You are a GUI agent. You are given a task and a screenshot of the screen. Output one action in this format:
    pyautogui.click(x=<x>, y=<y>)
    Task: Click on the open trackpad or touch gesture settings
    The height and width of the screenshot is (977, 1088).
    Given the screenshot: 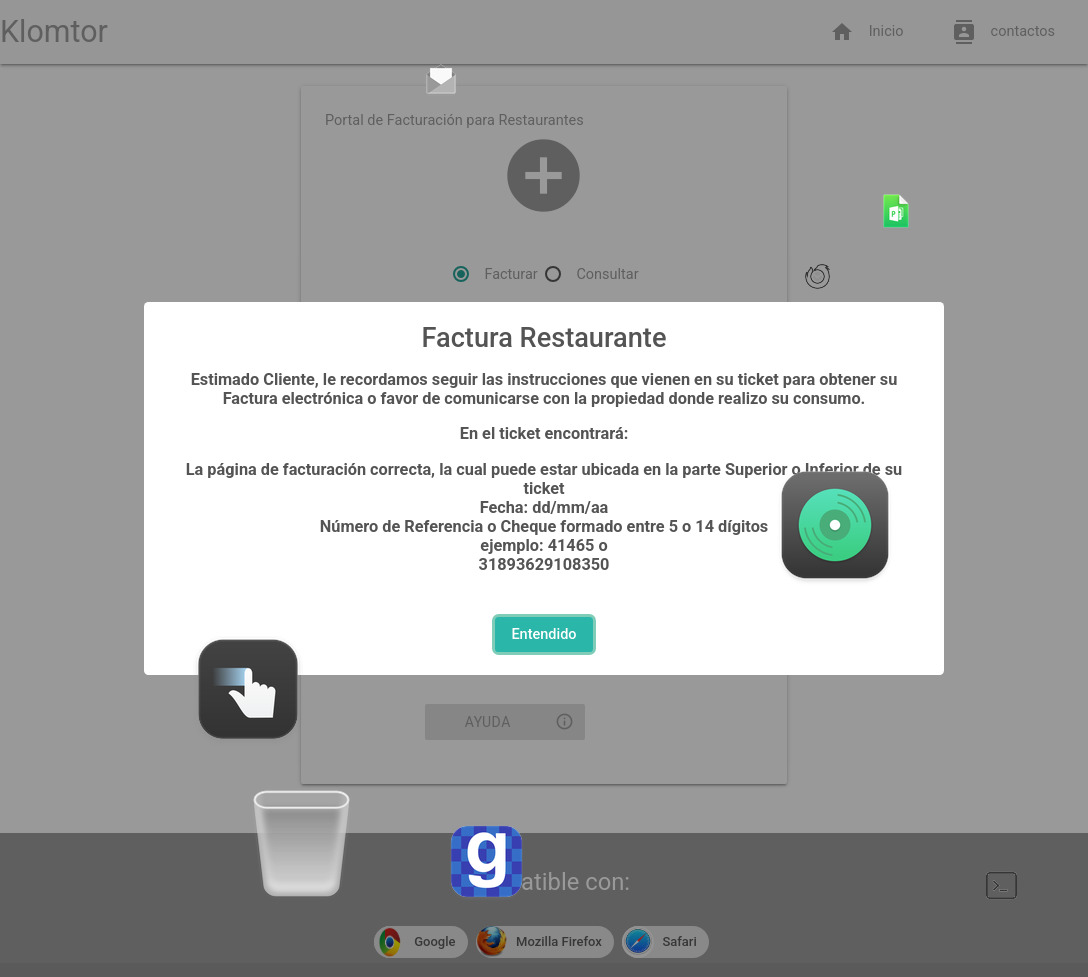 What is the action you would take?
    pyautogui.click(x=248, y=691)
    